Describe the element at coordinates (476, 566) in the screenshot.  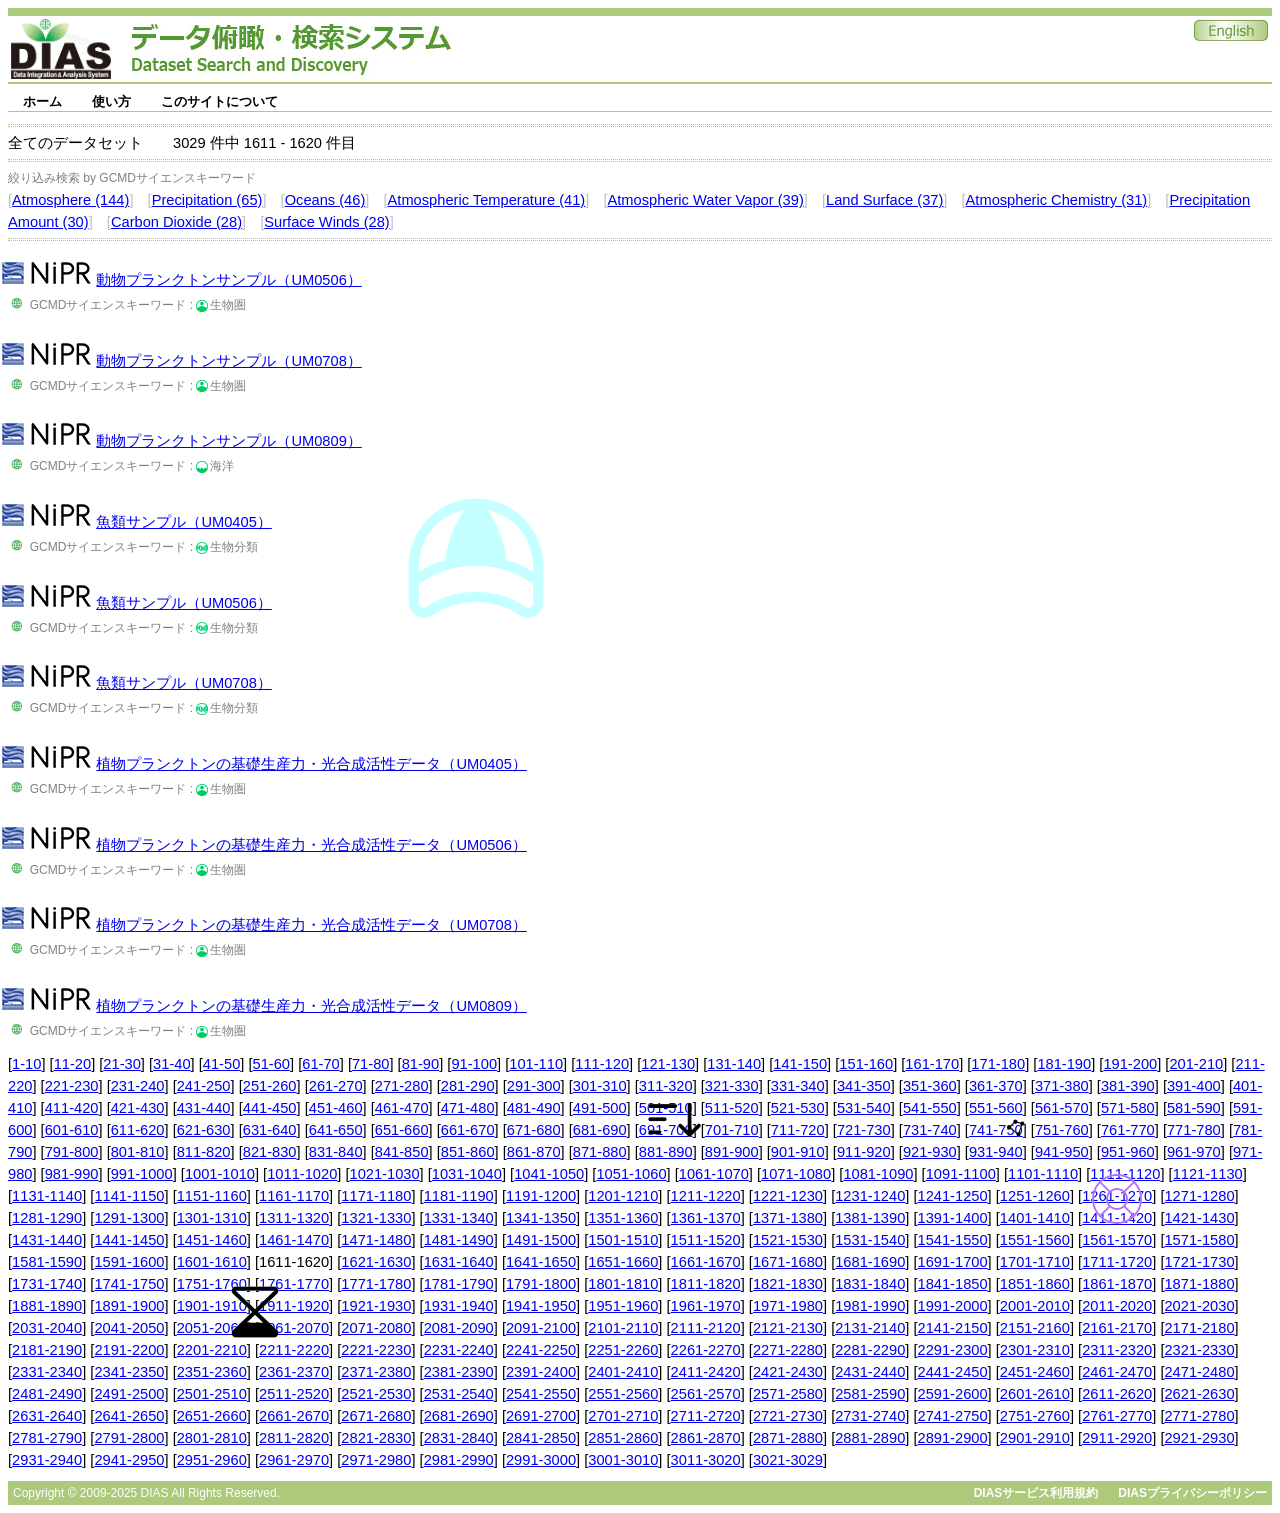
I see `select headwear or cap accessory` at that location.